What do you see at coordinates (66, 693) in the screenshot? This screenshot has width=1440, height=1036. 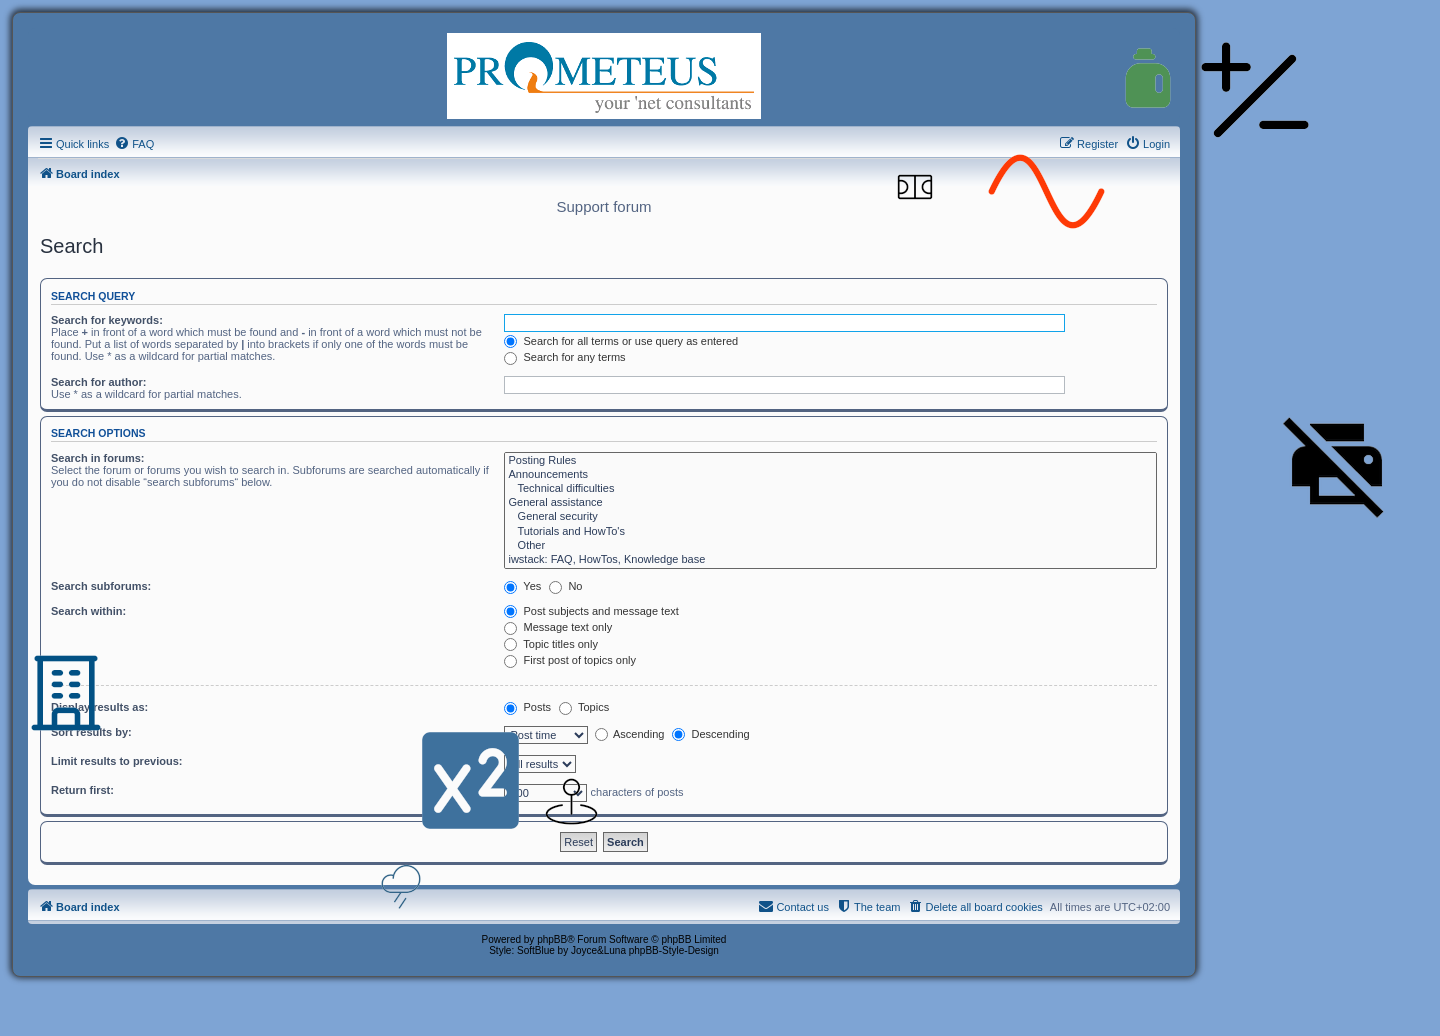 I see `view office or workplace information` at bounding box center [66, 693].